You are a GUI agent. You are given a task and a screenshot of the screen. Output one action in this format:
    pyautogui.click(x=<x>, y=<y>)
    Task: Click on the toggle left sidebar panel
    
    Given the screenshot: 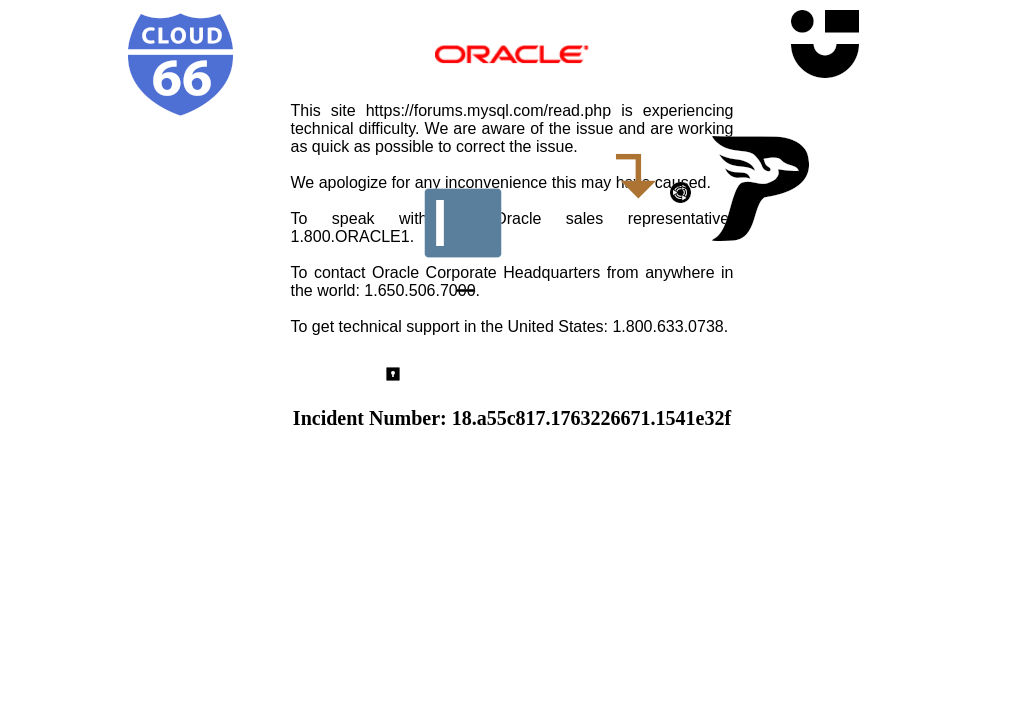 What is the action you would take?
    pyautogui.click(x=463, y=223)
    